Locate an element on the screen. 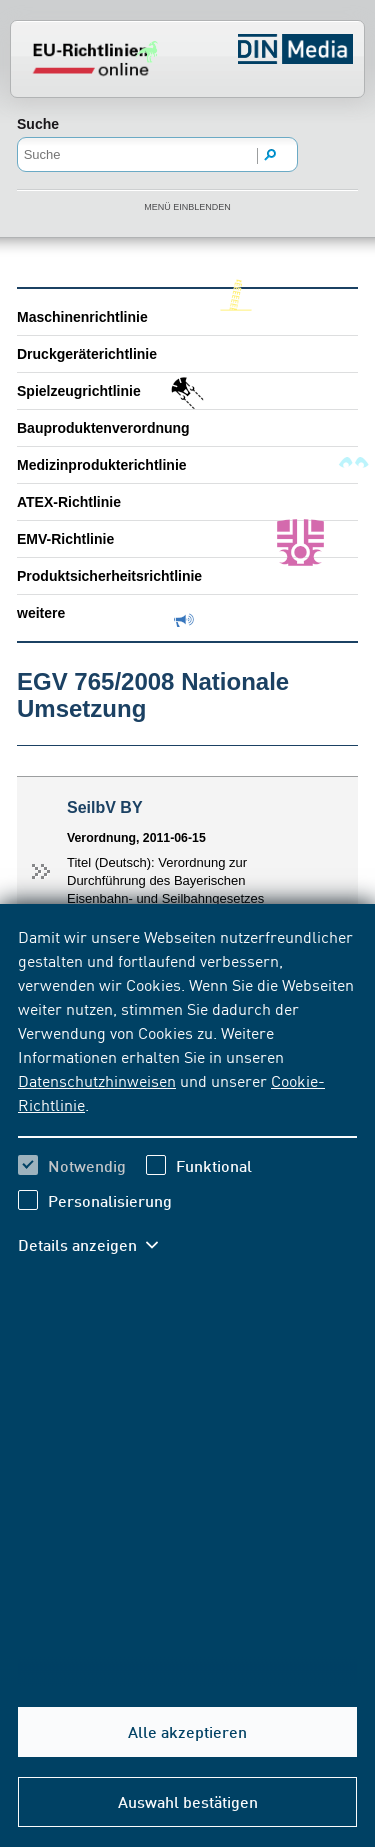 This screenshot has height=1847, width=375. select parasaurolophus dinosaur character is located at coordinates (147, 52).